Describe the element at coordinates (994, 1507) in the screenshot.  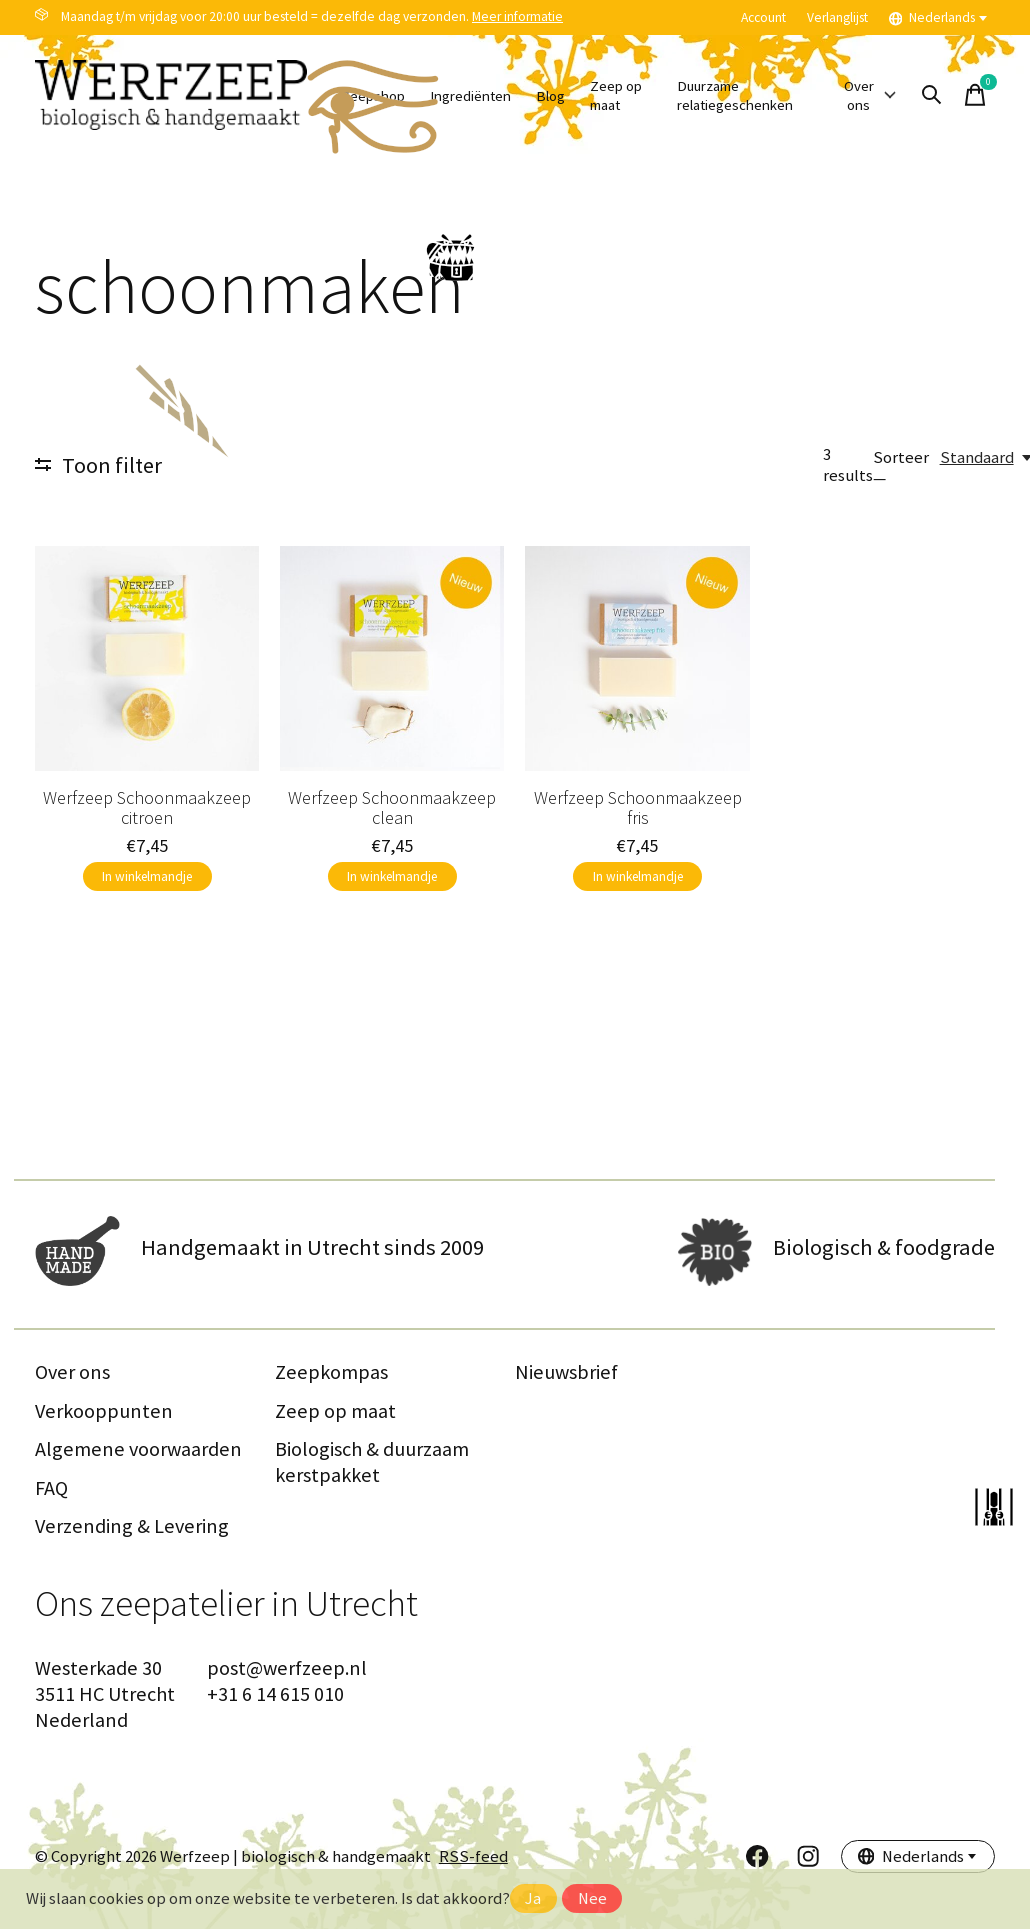
I see `indicates a prisoner or incarcerated character` at that location.